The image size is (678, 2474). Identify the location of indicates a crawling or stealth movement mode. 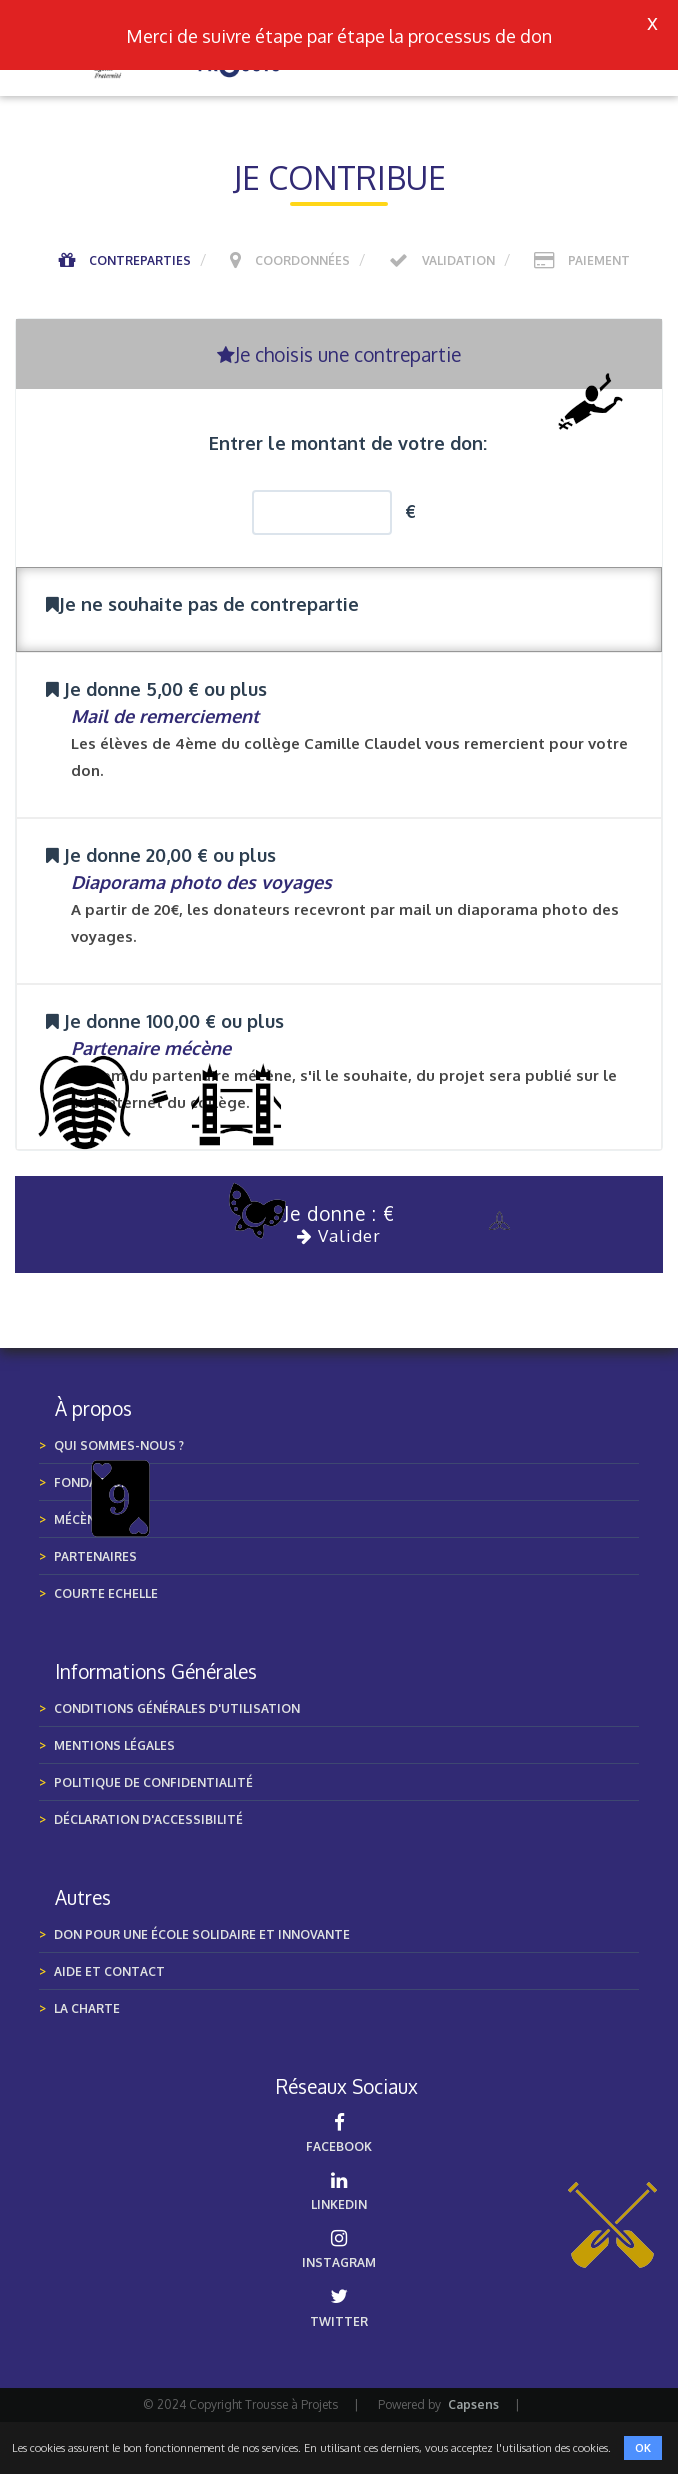
(590, 401).